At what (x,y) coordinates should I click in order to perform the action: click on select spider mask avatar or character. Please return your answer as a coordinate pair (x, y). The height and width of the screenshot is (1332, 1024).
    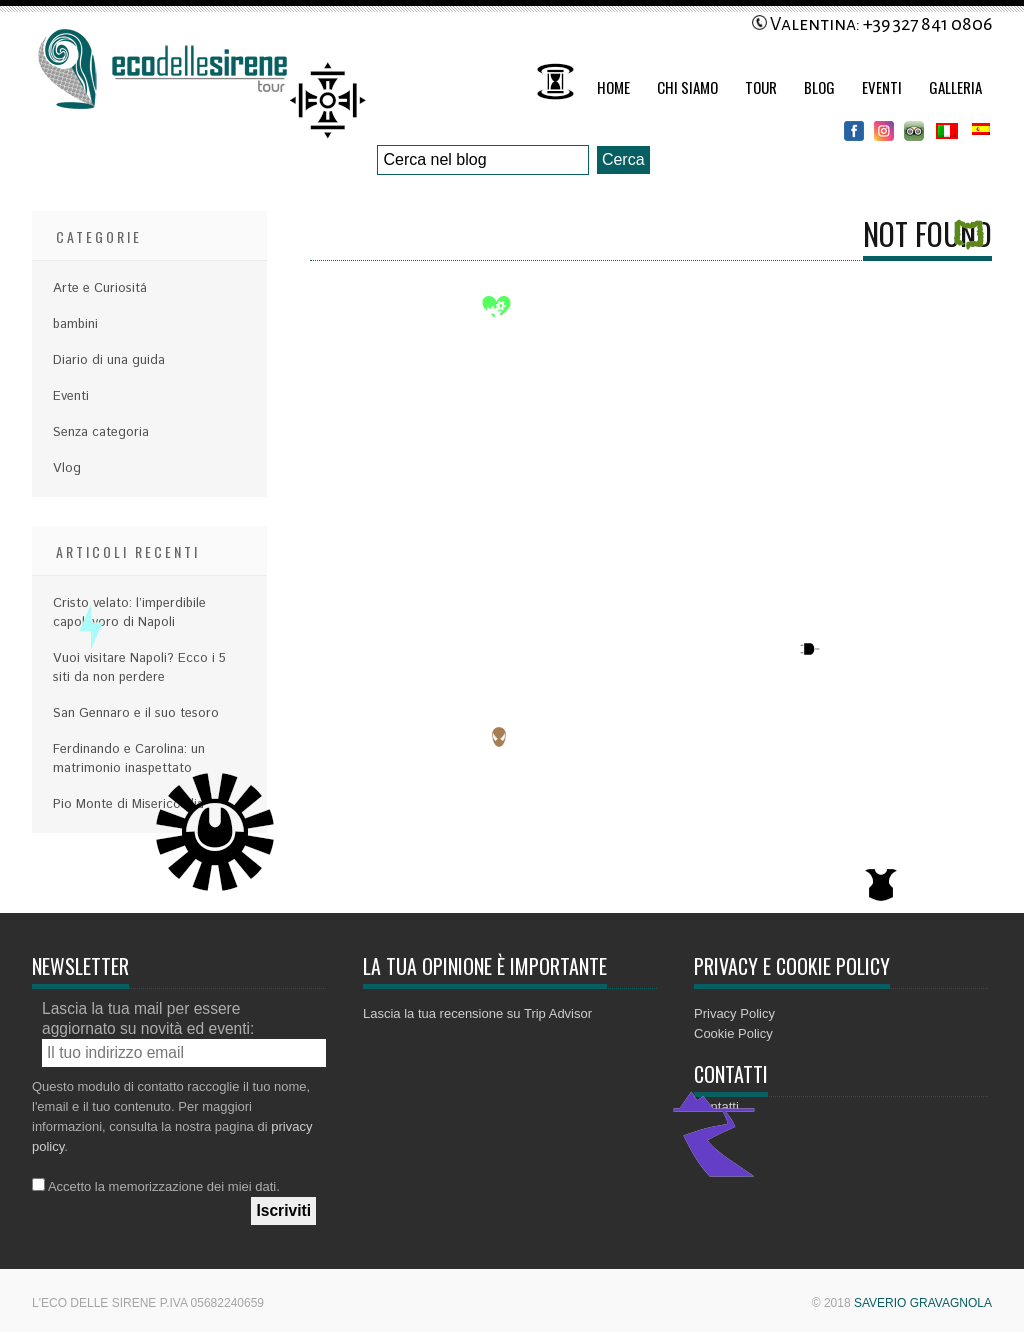
    Looking at the image, I should click on (499, 737).